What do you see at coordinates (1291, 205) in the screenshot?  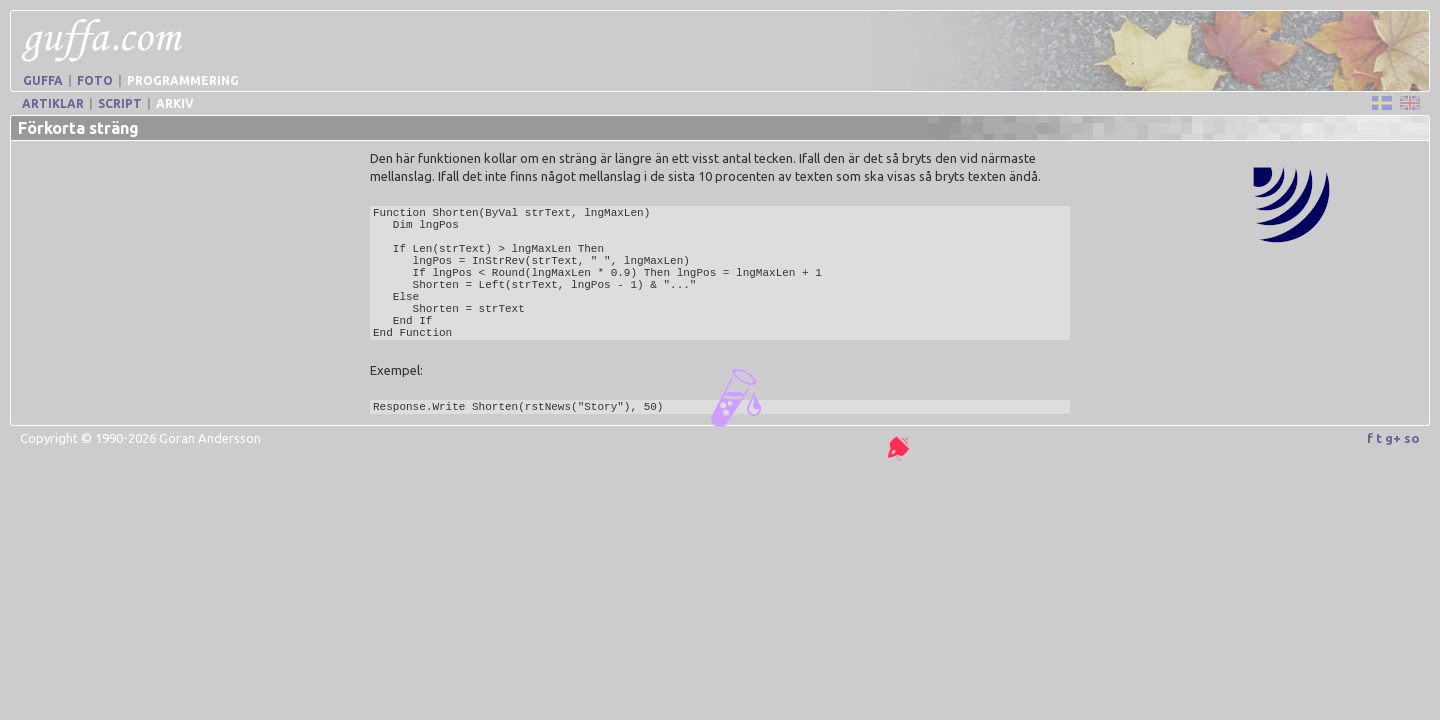 I see `subscribe to RSS feed` at bounding box center [1291, 205].